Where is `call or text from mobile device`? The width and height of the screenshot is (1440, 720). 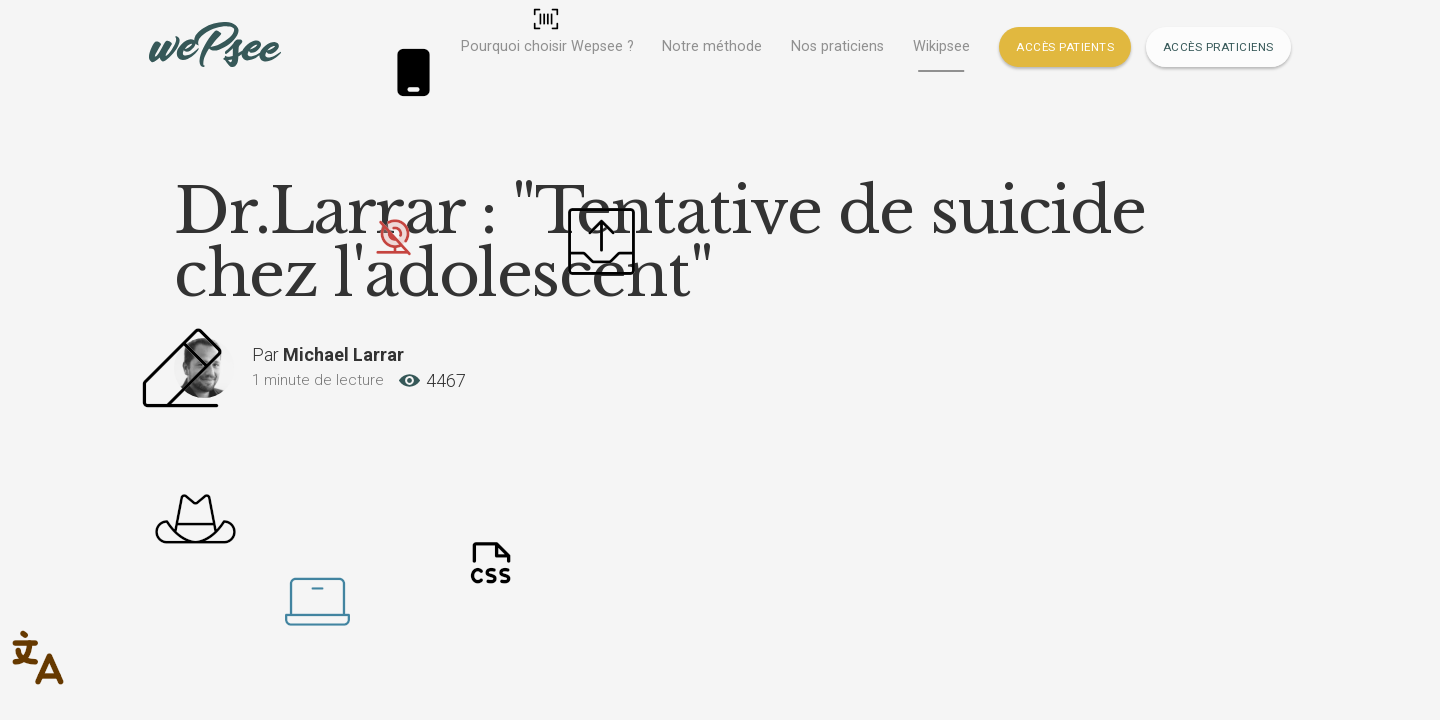
call or text from mobile device is located at coordinates (413, 72).